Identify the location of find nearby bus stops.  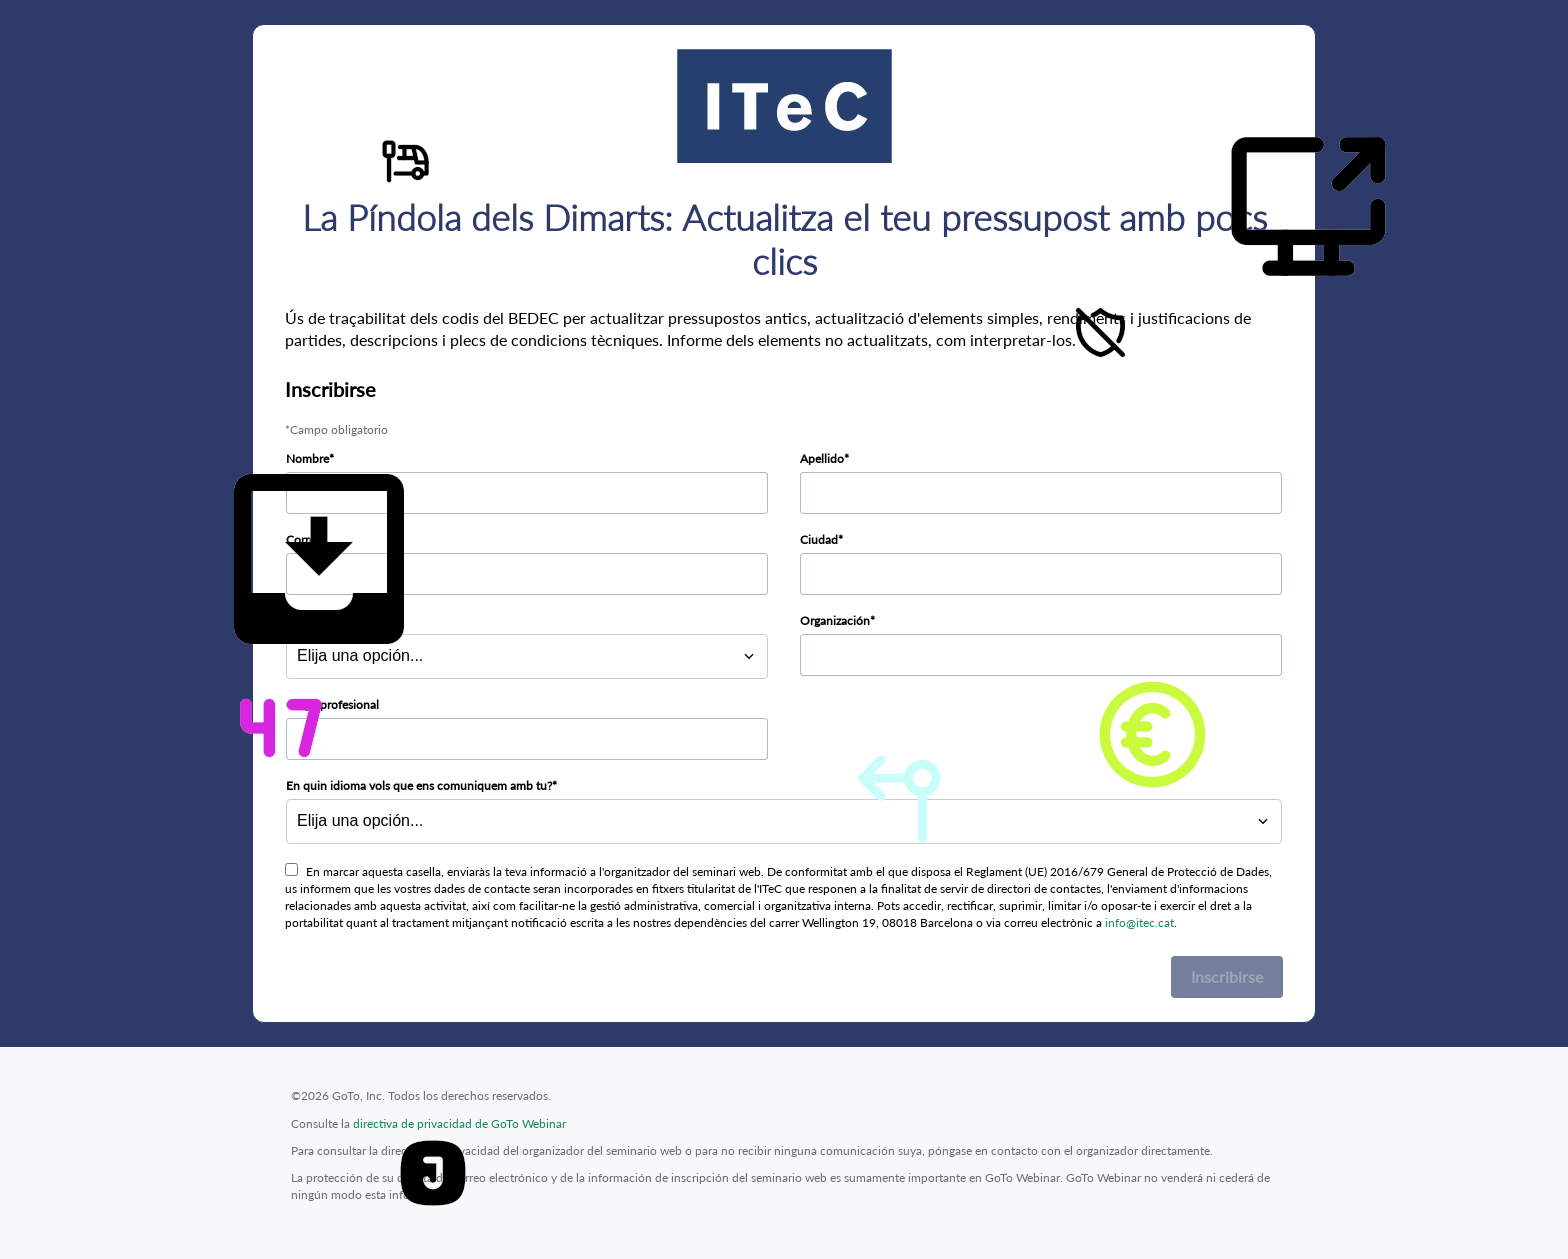
(404, 162).